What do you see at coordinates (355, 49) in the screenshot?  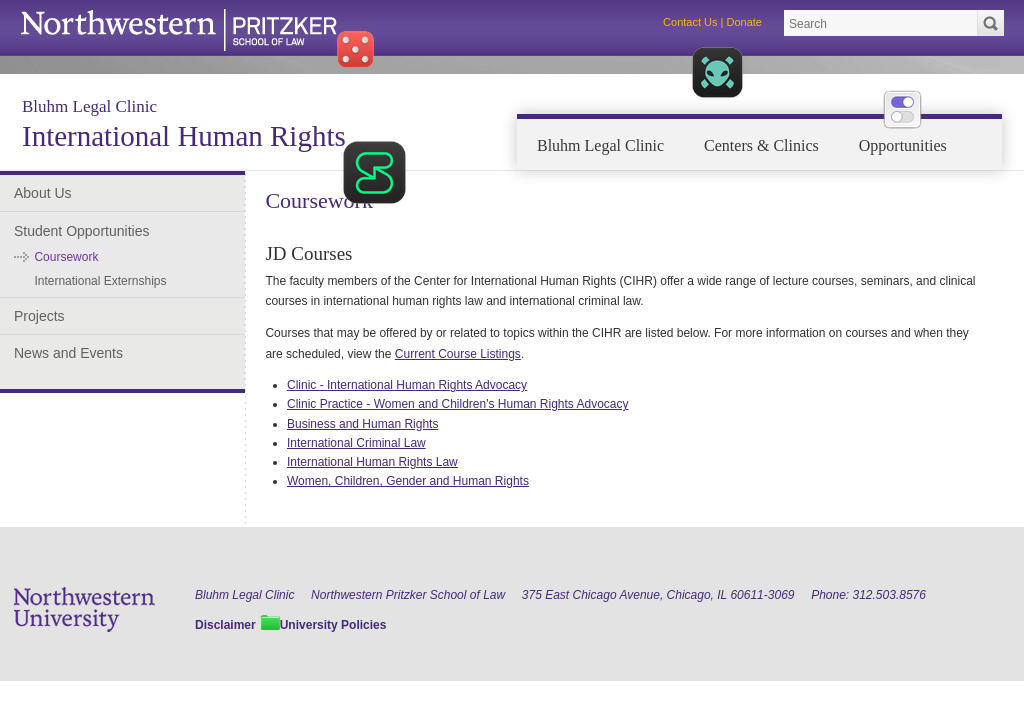 I see `open tali dice game app` at bounding box center [355, 49].